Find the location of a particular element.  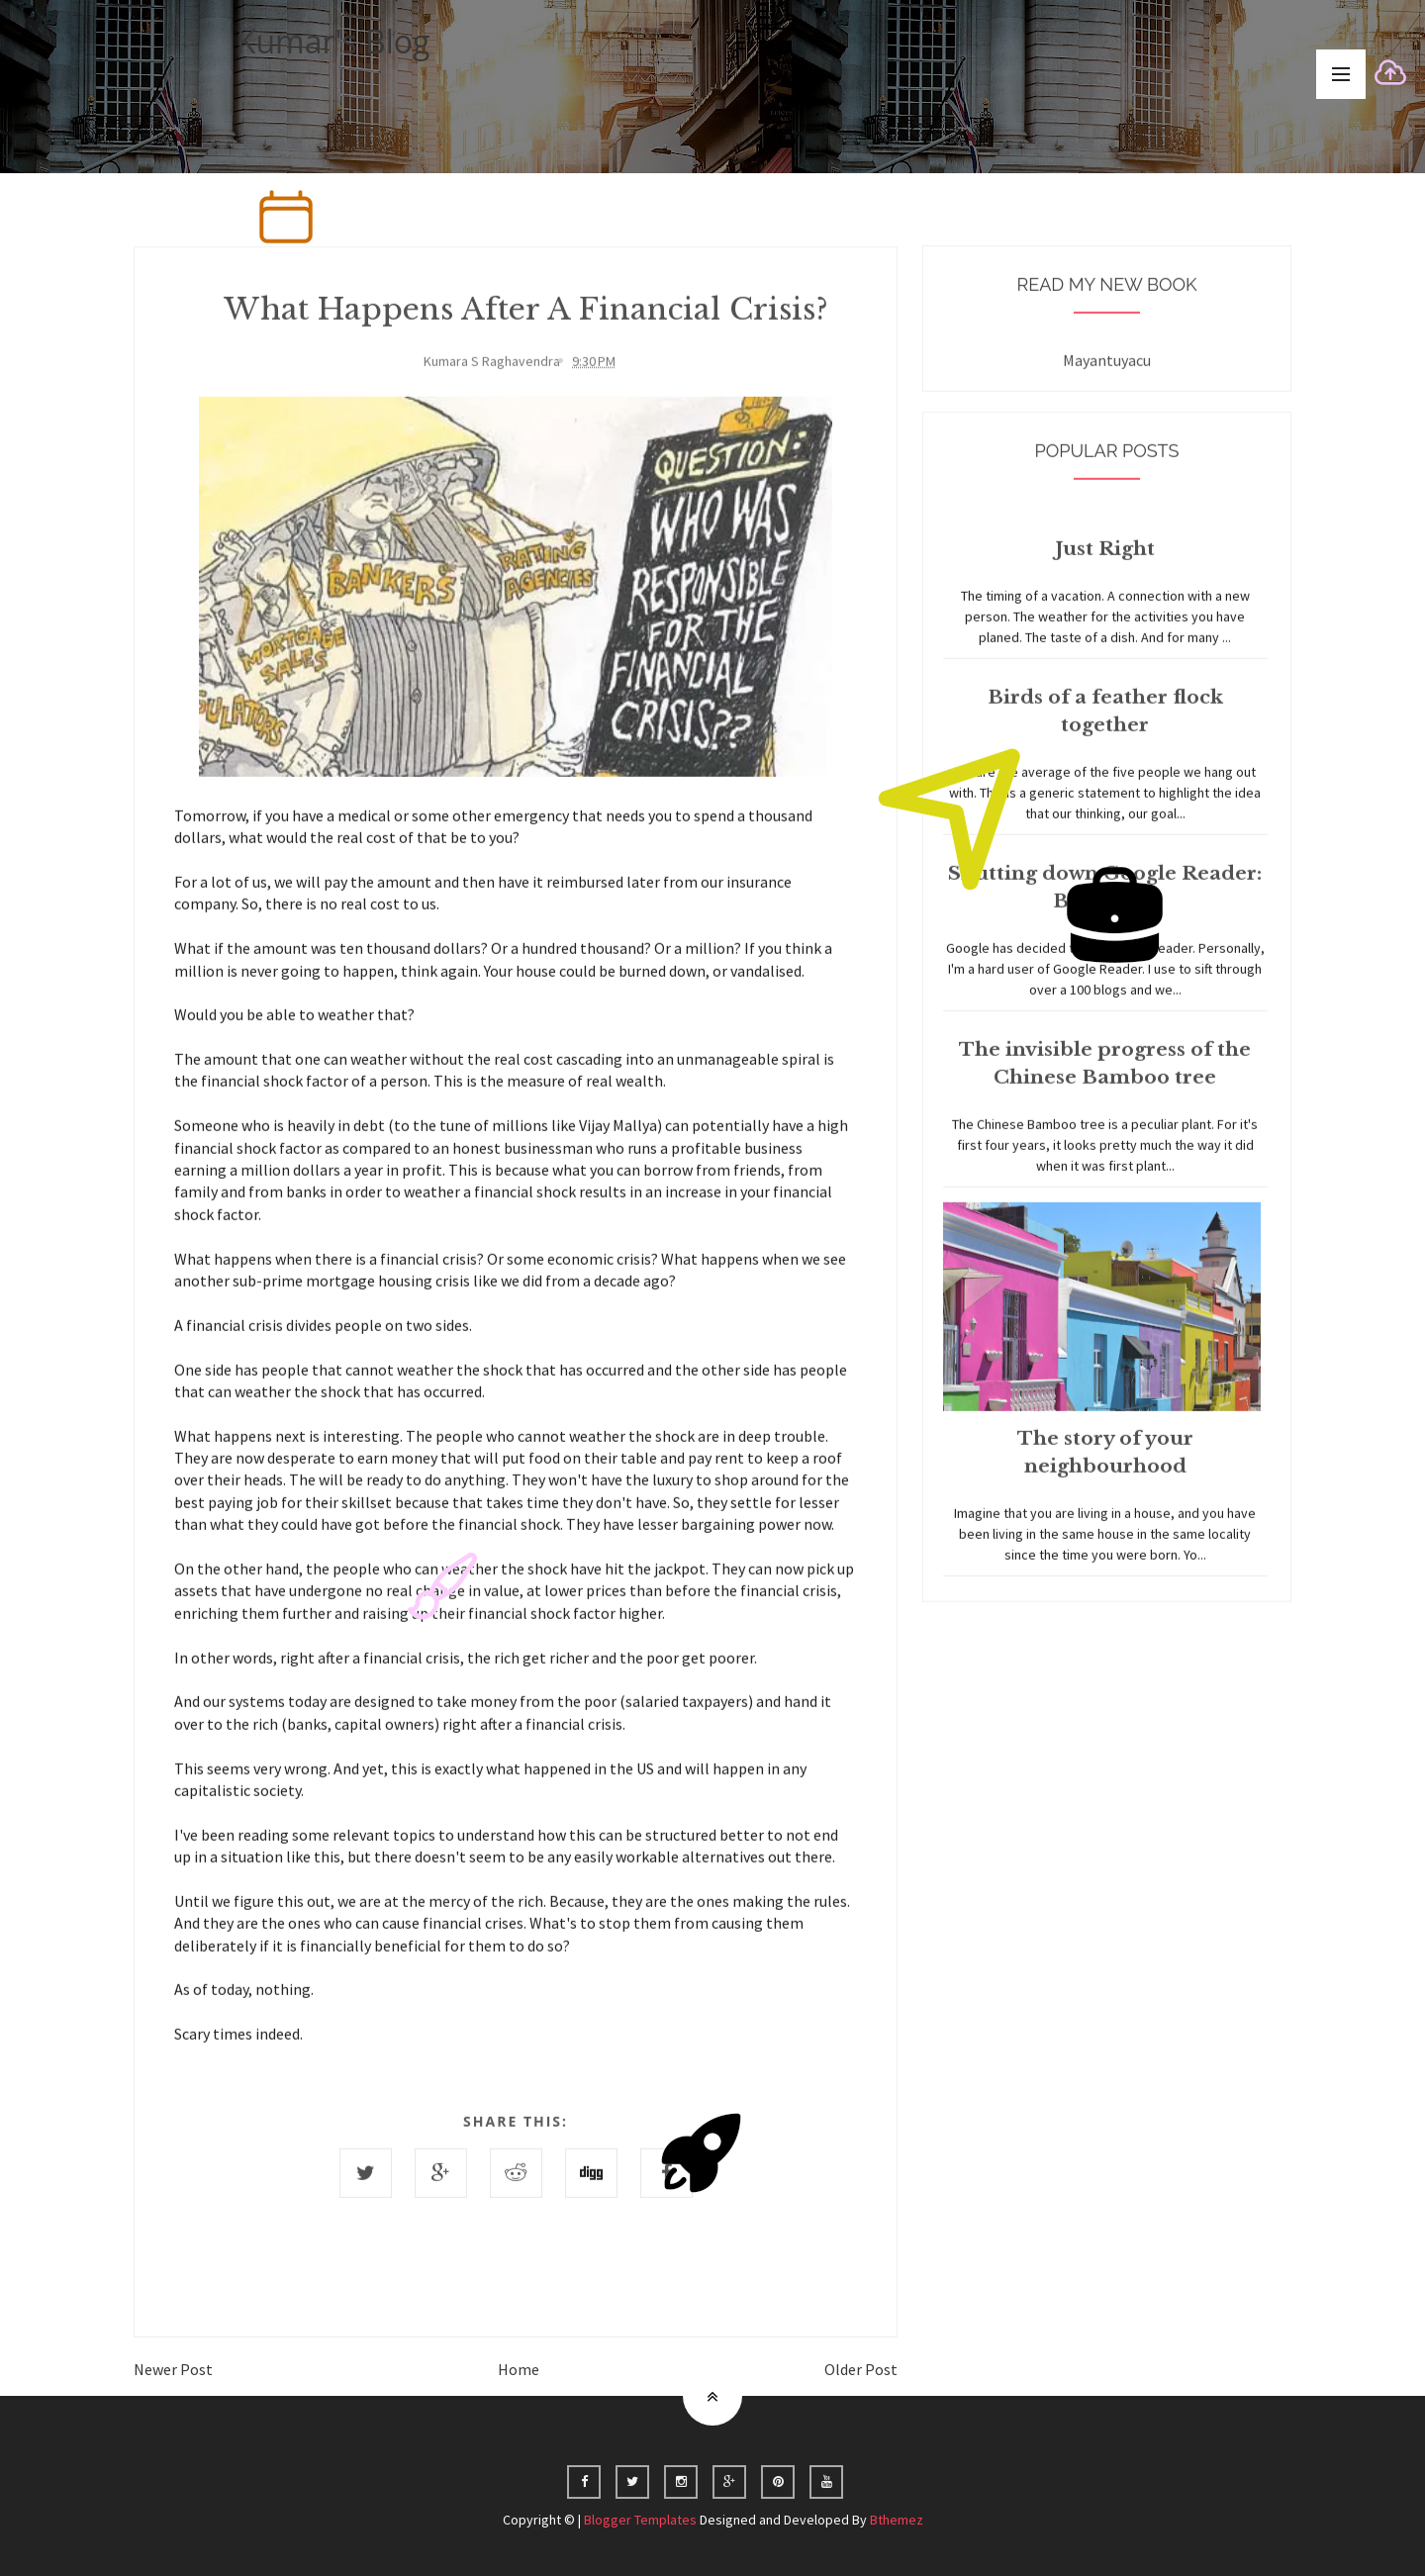

view calendar or schedule is located at coordinates (286, 217).